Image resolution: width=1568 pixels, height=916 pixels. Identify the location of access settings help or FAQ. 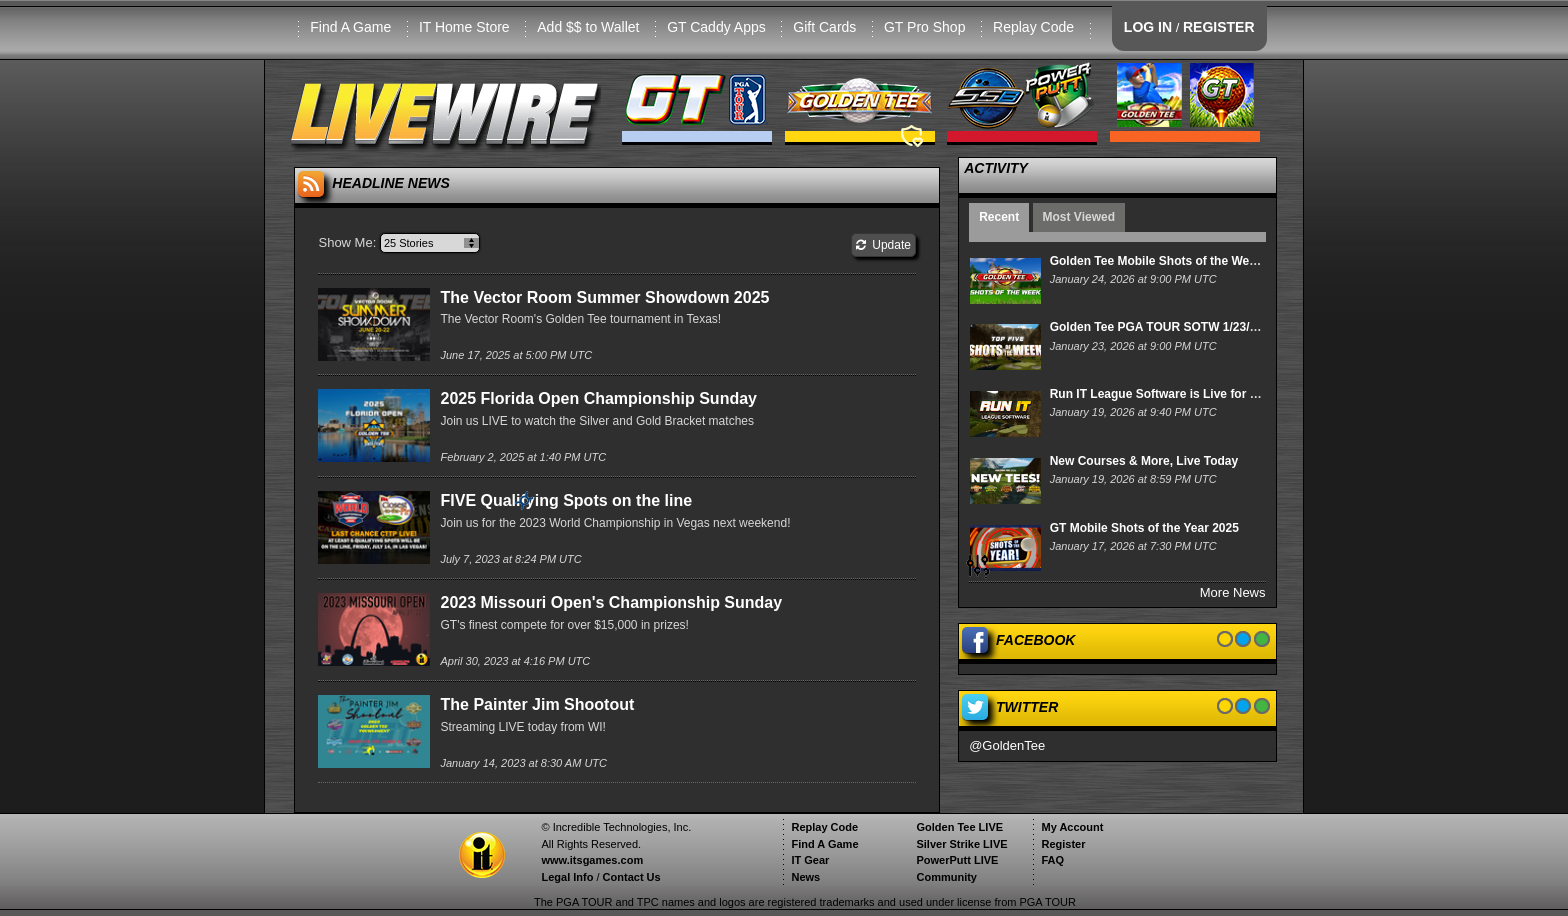
(977, 565).